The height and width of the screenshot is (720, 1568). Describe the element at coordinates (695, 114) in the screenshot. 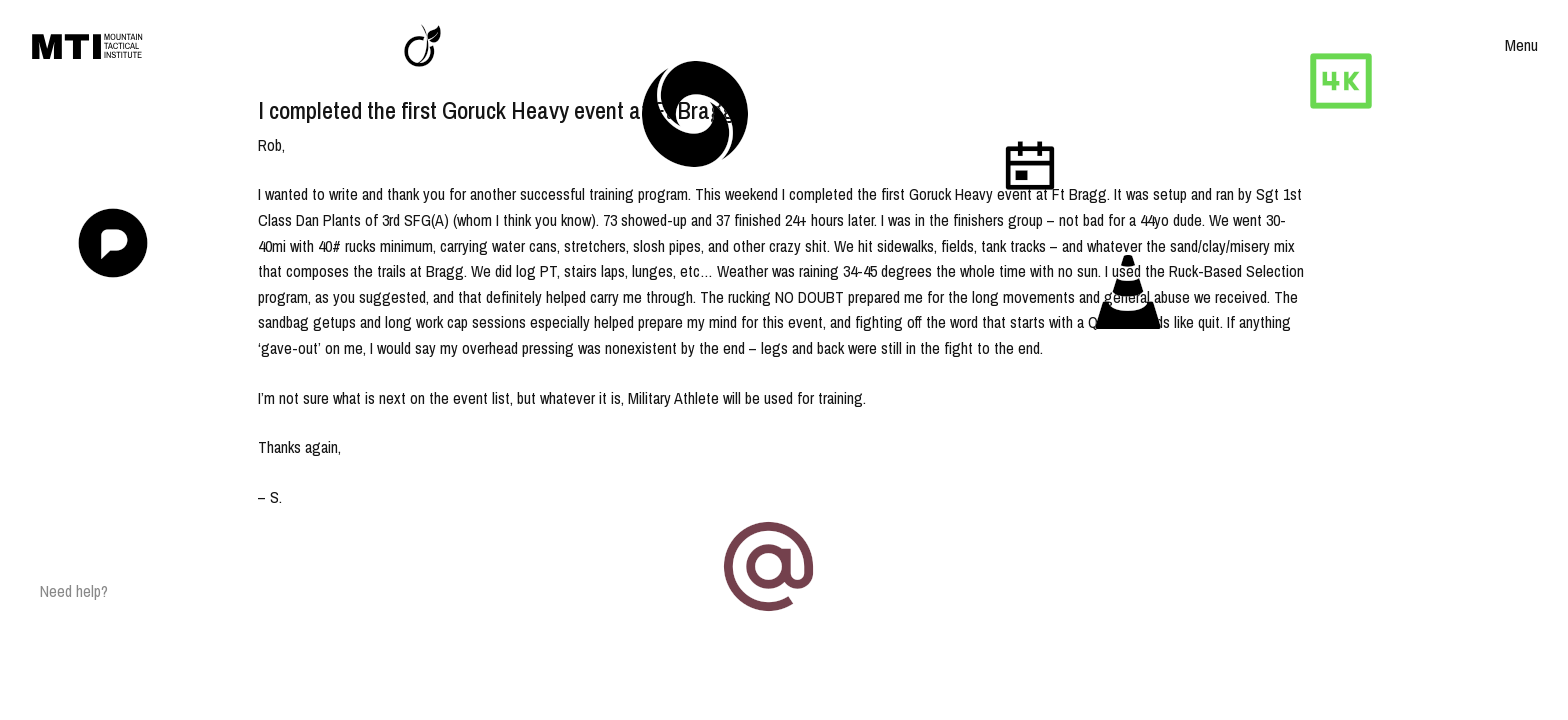

I see `deepmind company logo` at that location.